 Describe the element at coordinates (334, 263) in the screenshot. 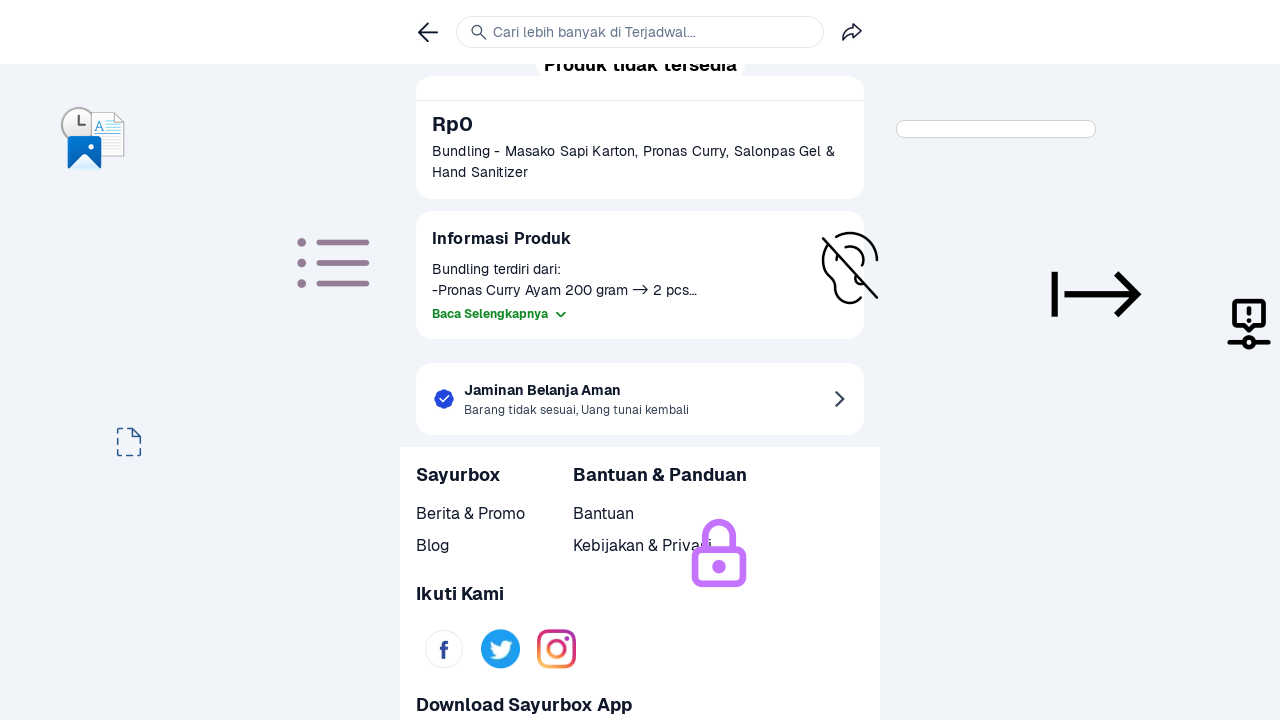

I see `view items in a bulleted list format` at that location.